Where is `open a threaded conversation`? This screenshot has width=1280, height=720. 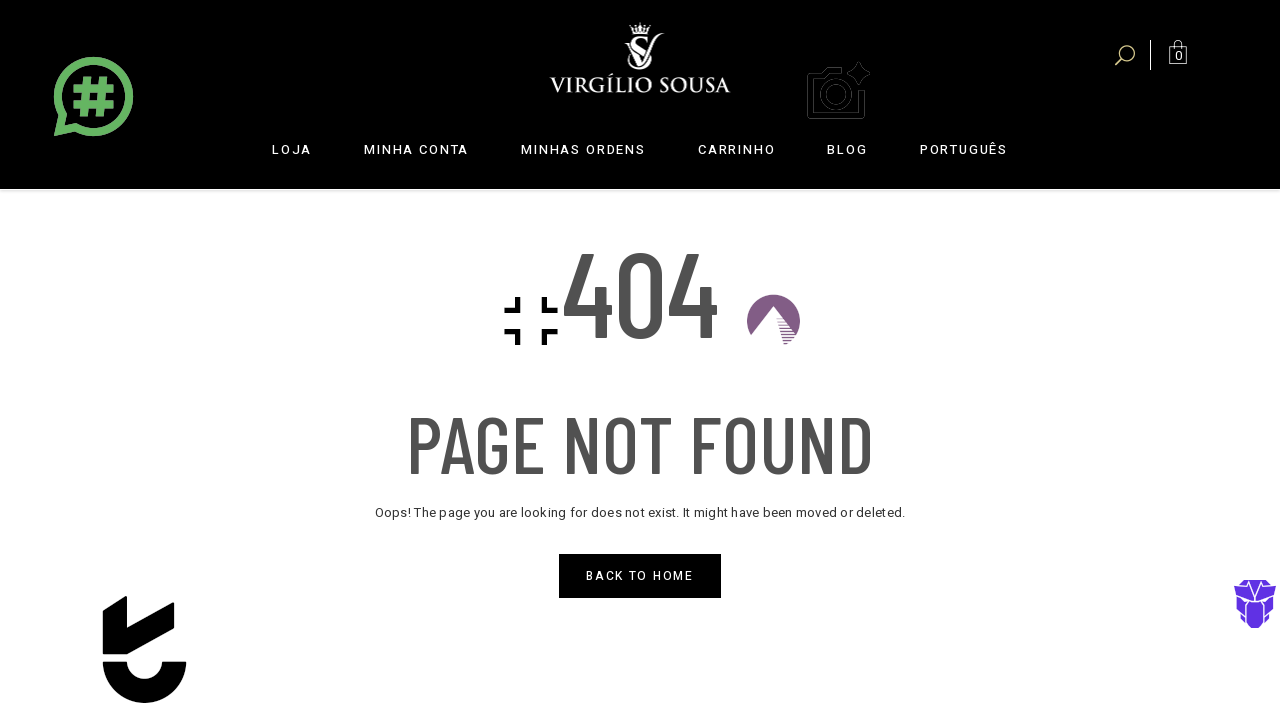
open a threaded conversation is located at coordinates (93, 96).